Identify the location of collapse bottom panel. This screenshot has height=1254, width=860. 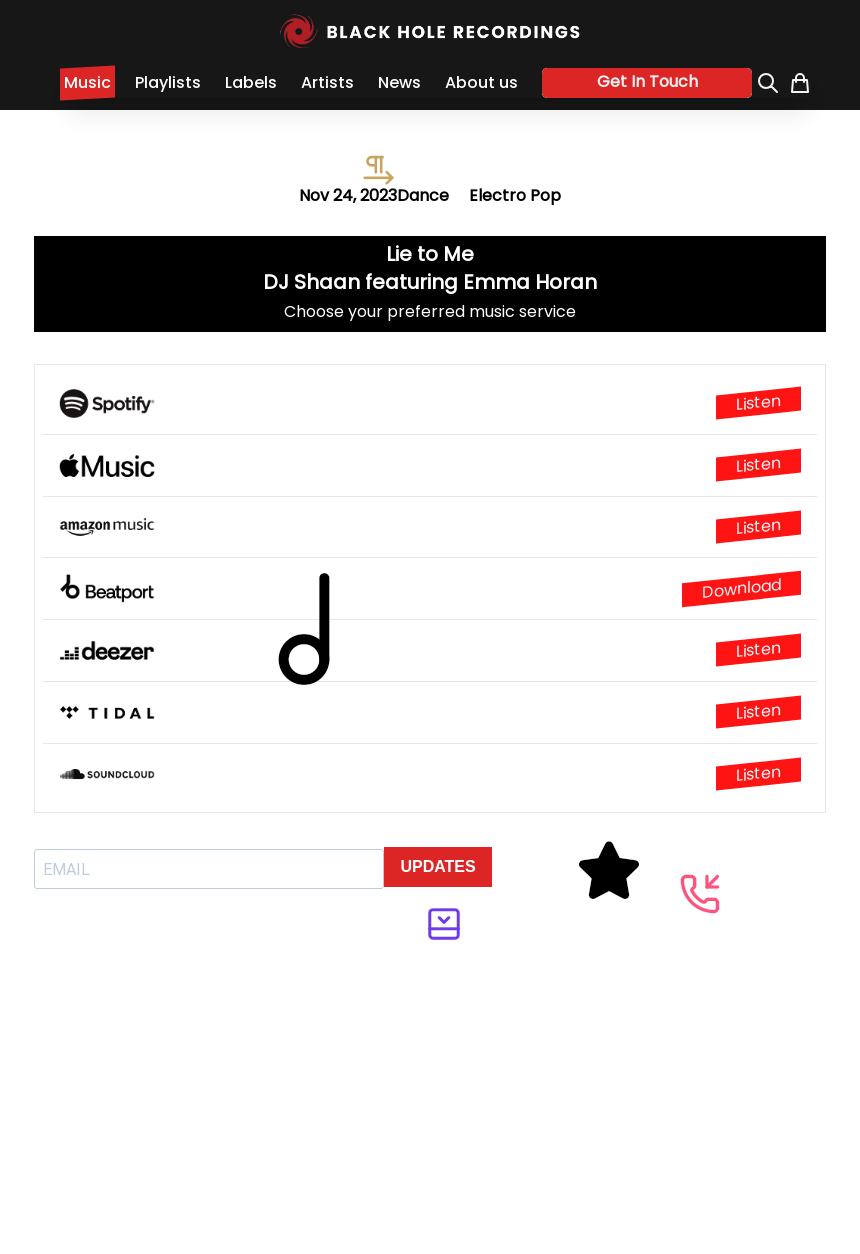
(444, 924).